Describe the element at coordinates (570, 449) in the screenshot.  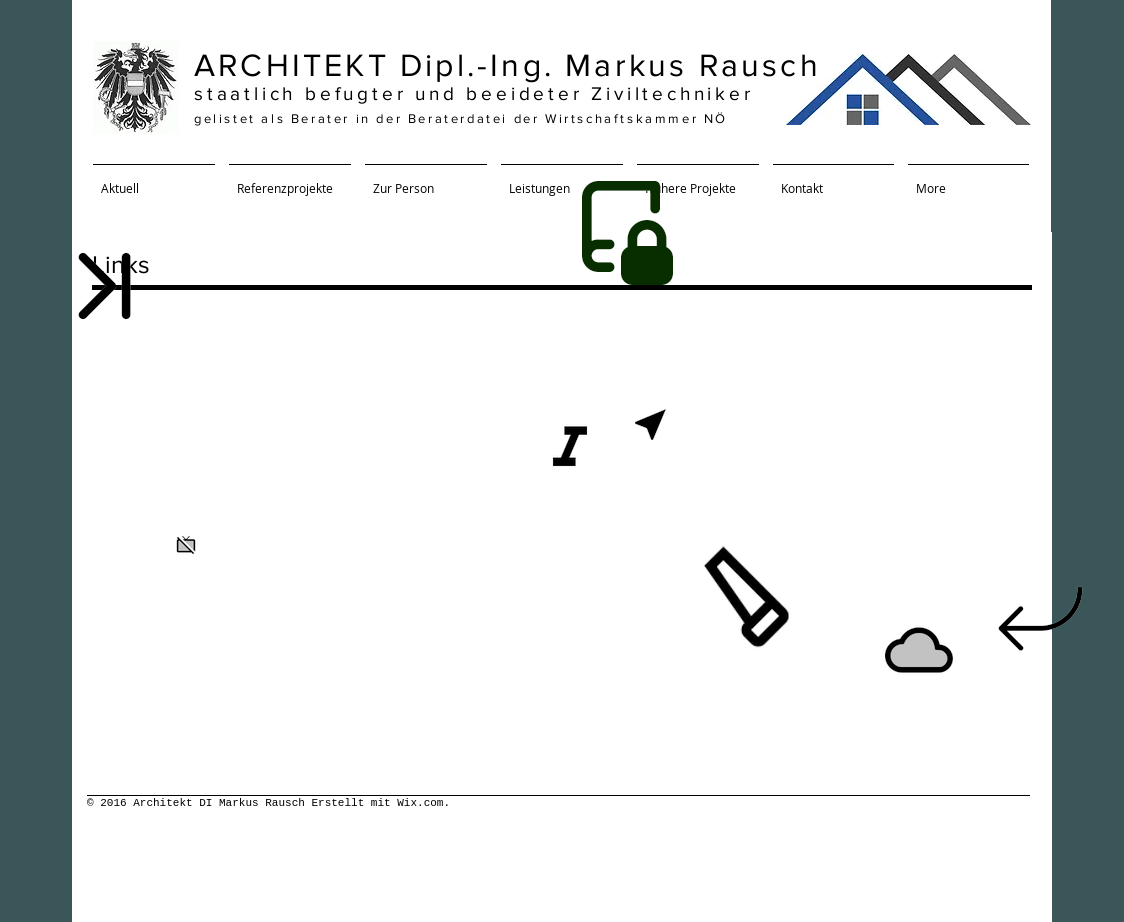
I see `apply italic formatting to selected text` at that location.